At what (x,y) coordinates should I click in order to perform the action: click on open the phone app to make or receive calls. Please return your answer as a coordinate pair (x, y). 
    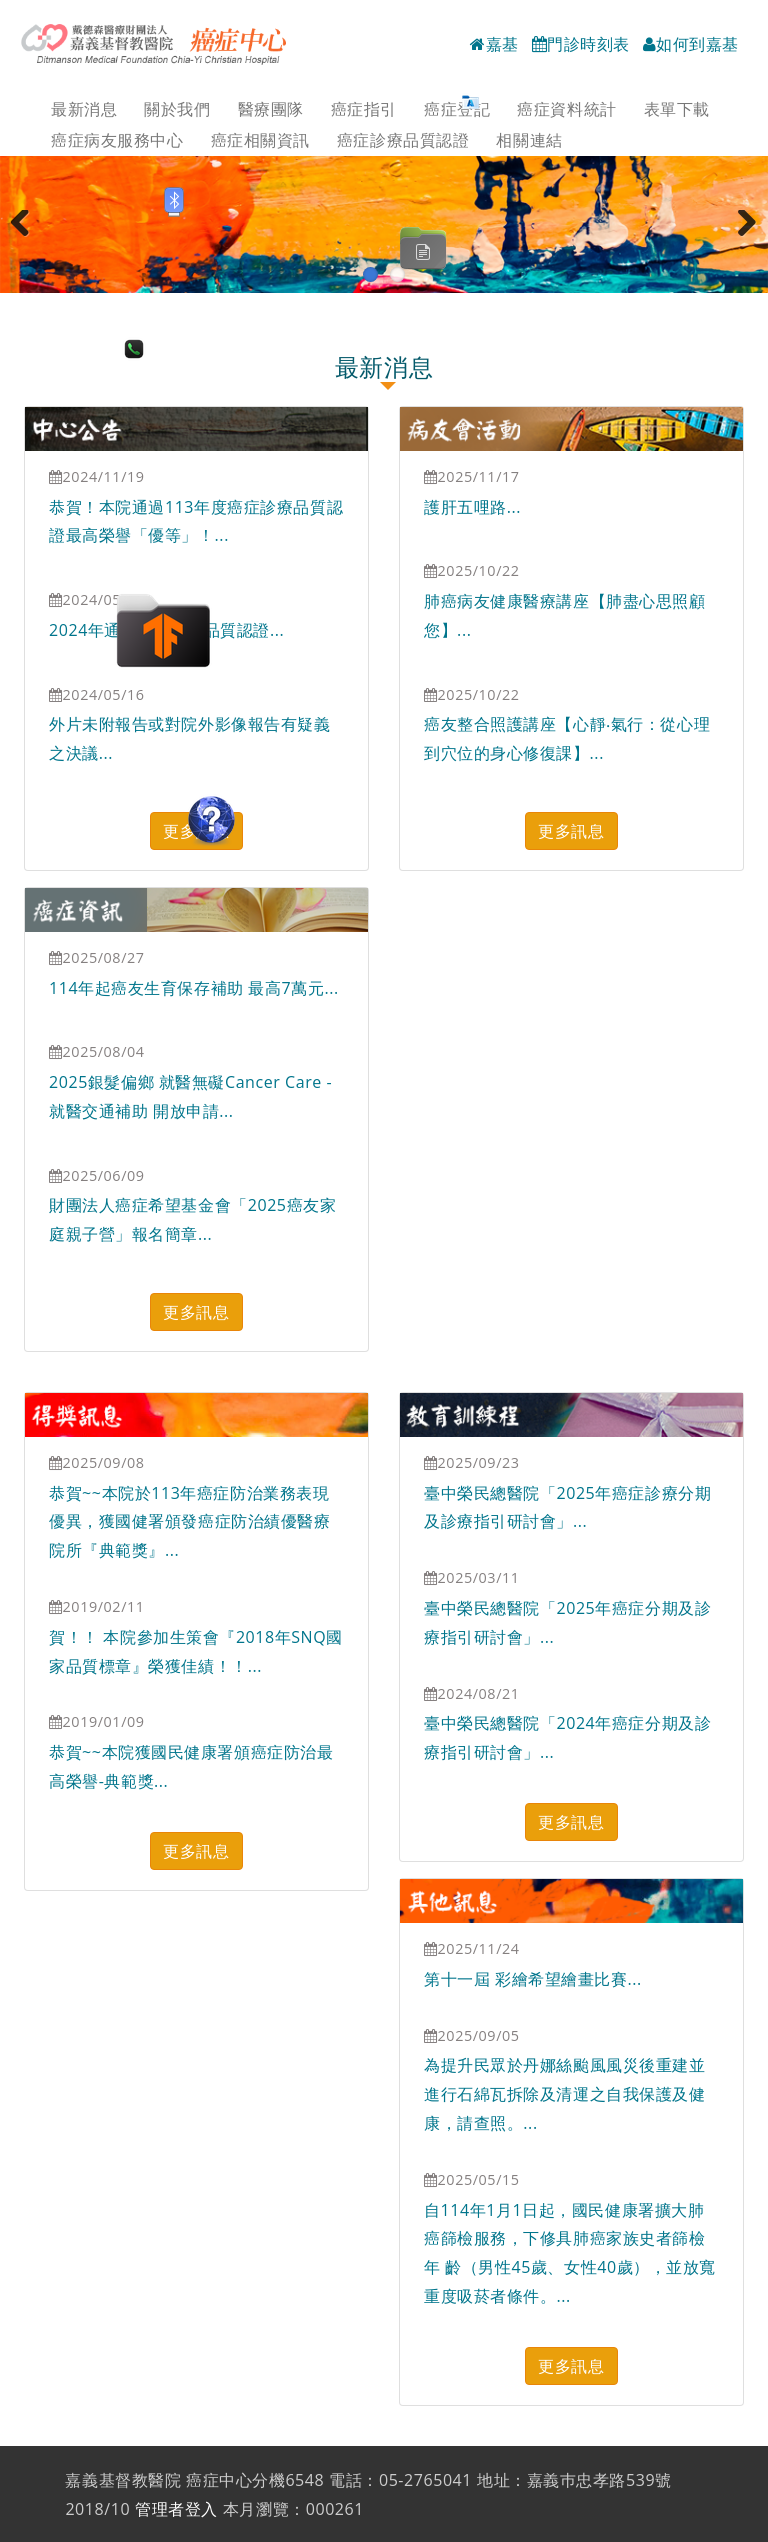
    Looking at the image, I should click on (134, 349).